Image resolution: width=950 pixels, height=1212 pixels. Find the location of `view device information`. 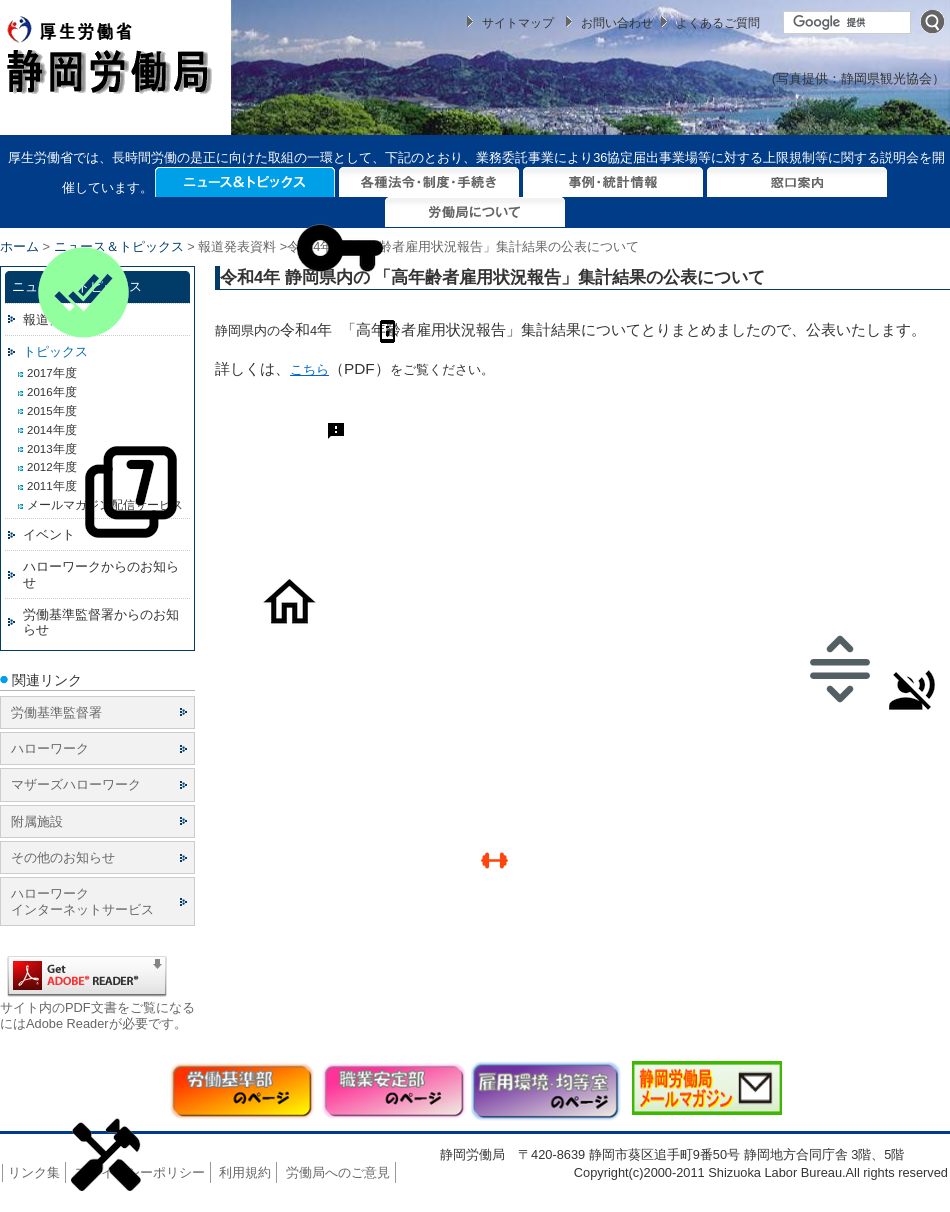

view device information is located at coordinates (387, 331).